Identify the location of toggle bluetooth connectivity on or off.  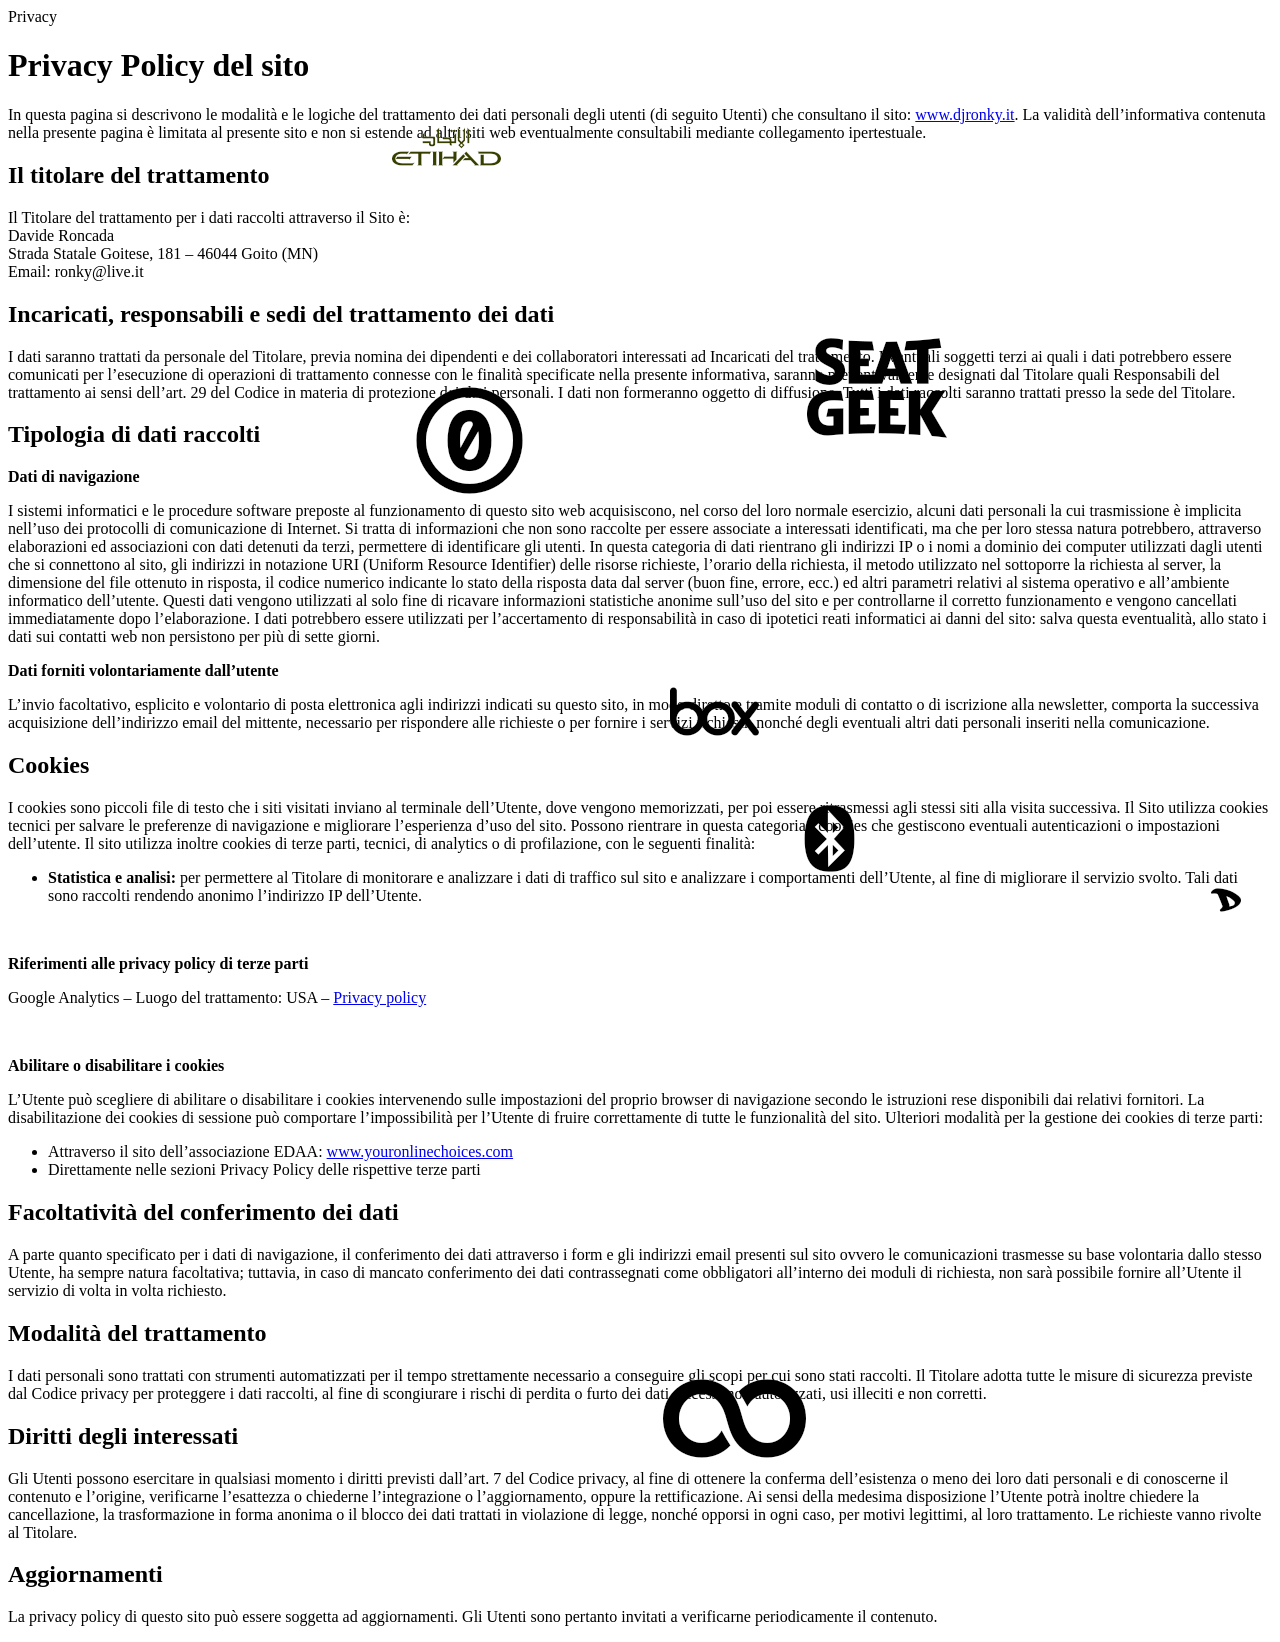
(829, 838).